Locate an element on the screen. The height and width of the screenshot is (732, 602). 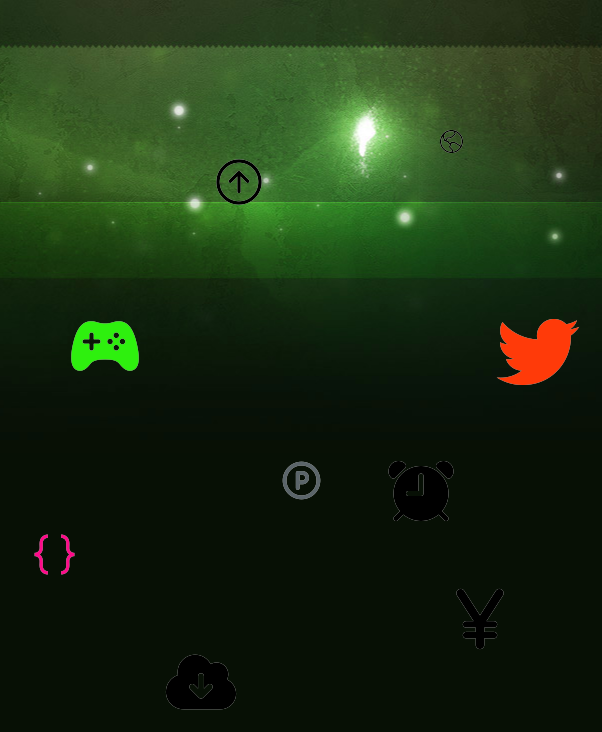
indicates a JSON file type is located at coordinates (54, 554).